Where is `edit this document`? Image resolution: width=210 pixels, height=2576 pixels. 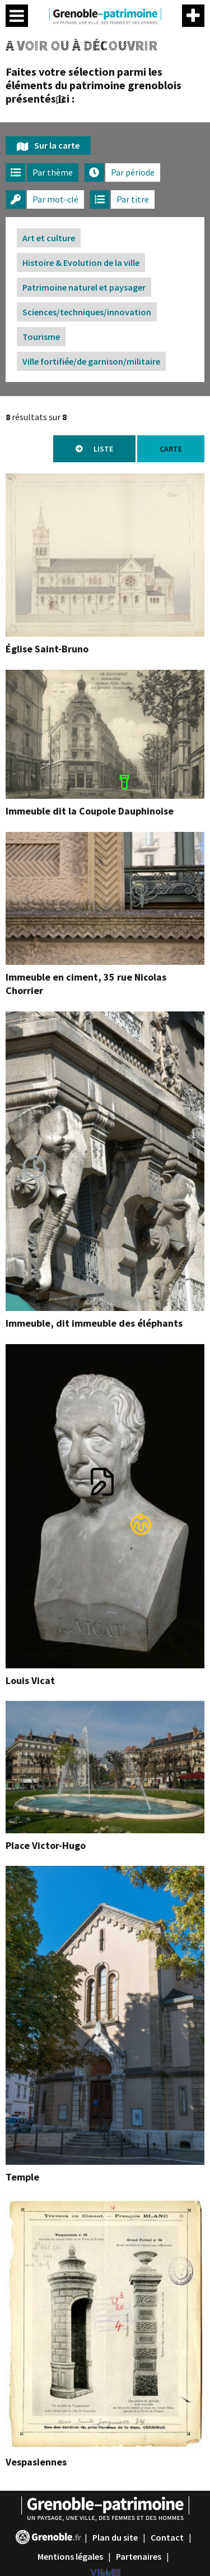 edit this document is located at coordinates (102, 1482).